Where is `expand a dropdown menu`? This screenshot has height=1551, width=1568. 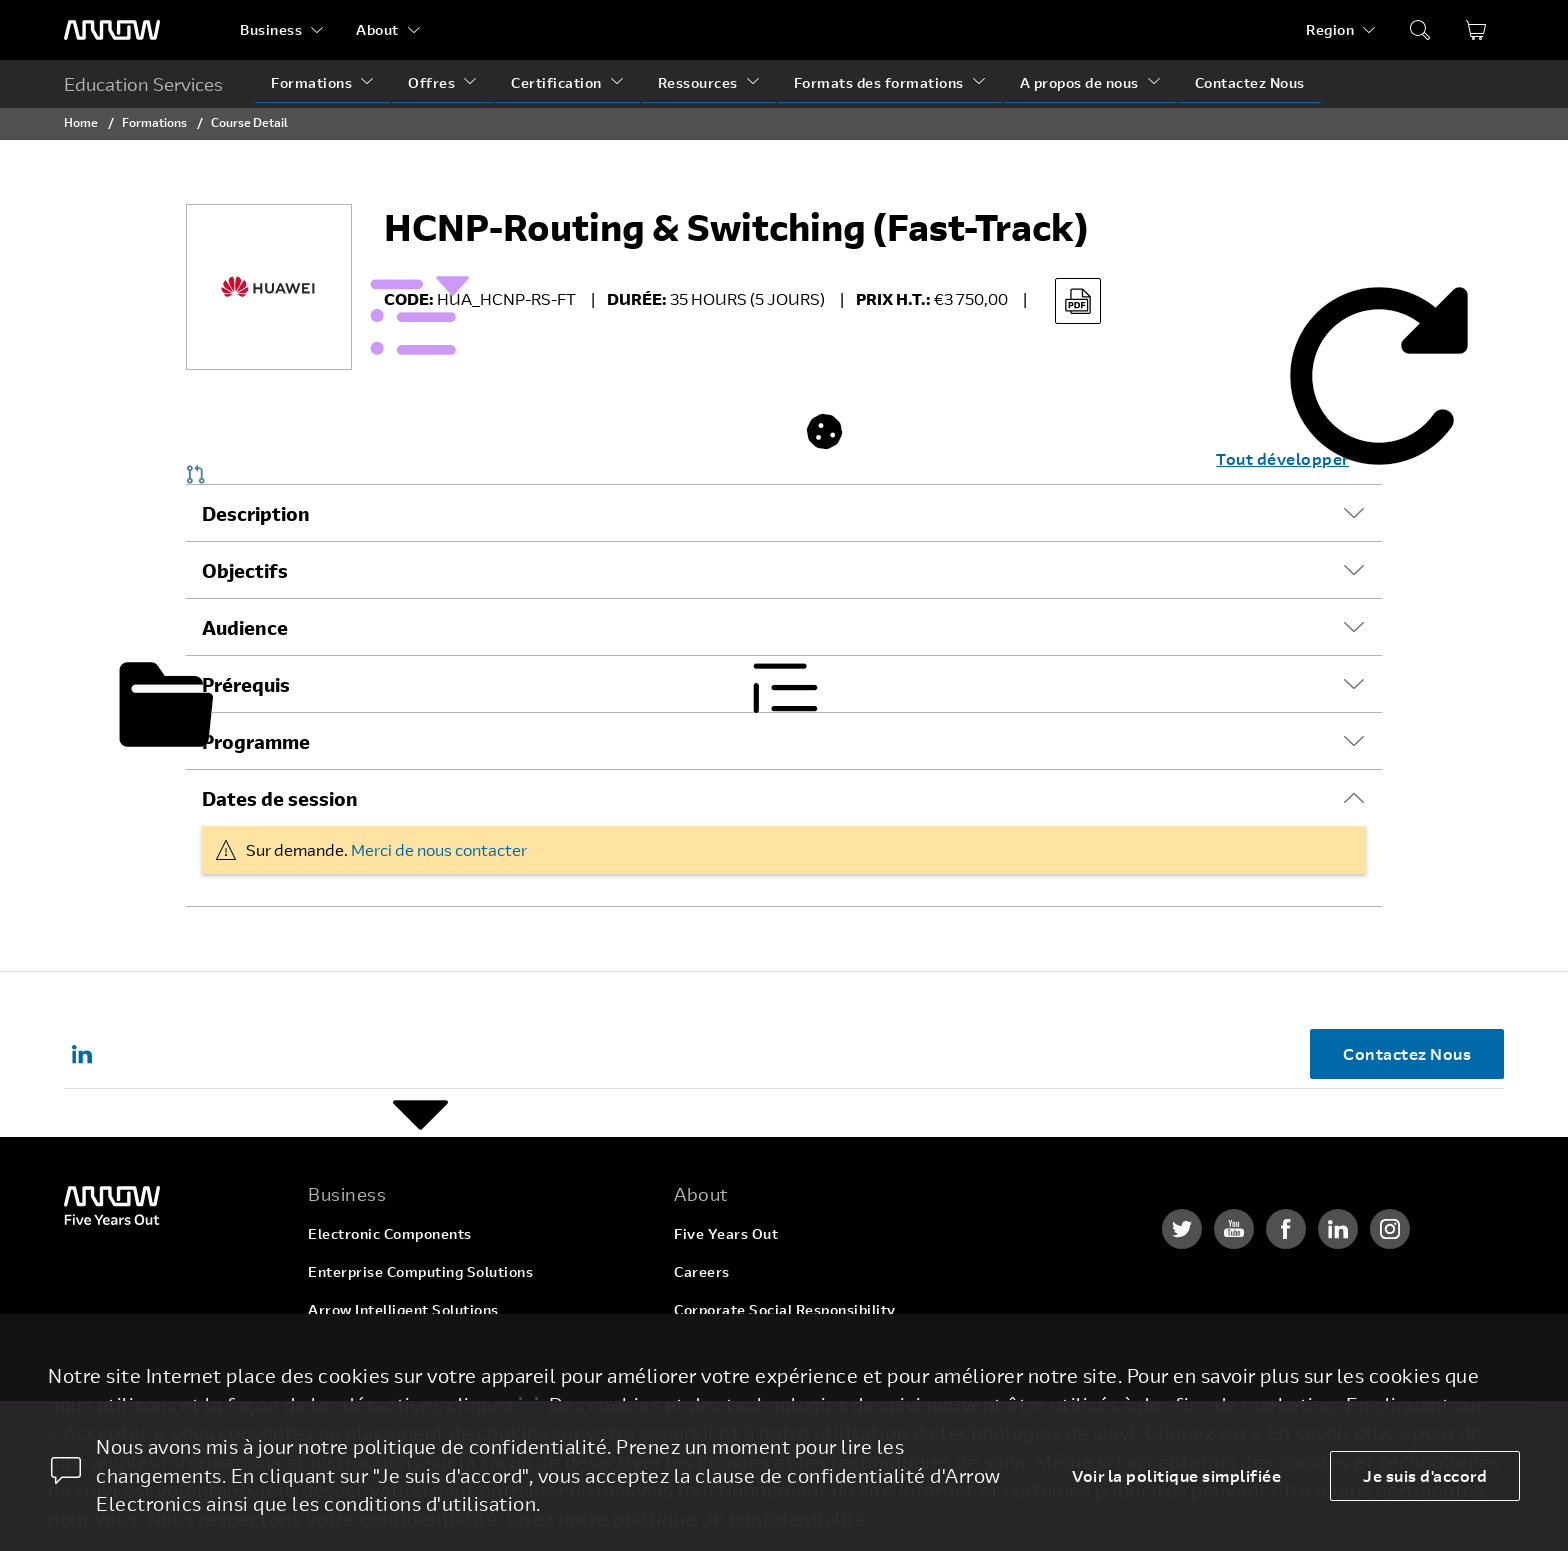 expand a dropdown menu is located at coordinates (420, 1115).